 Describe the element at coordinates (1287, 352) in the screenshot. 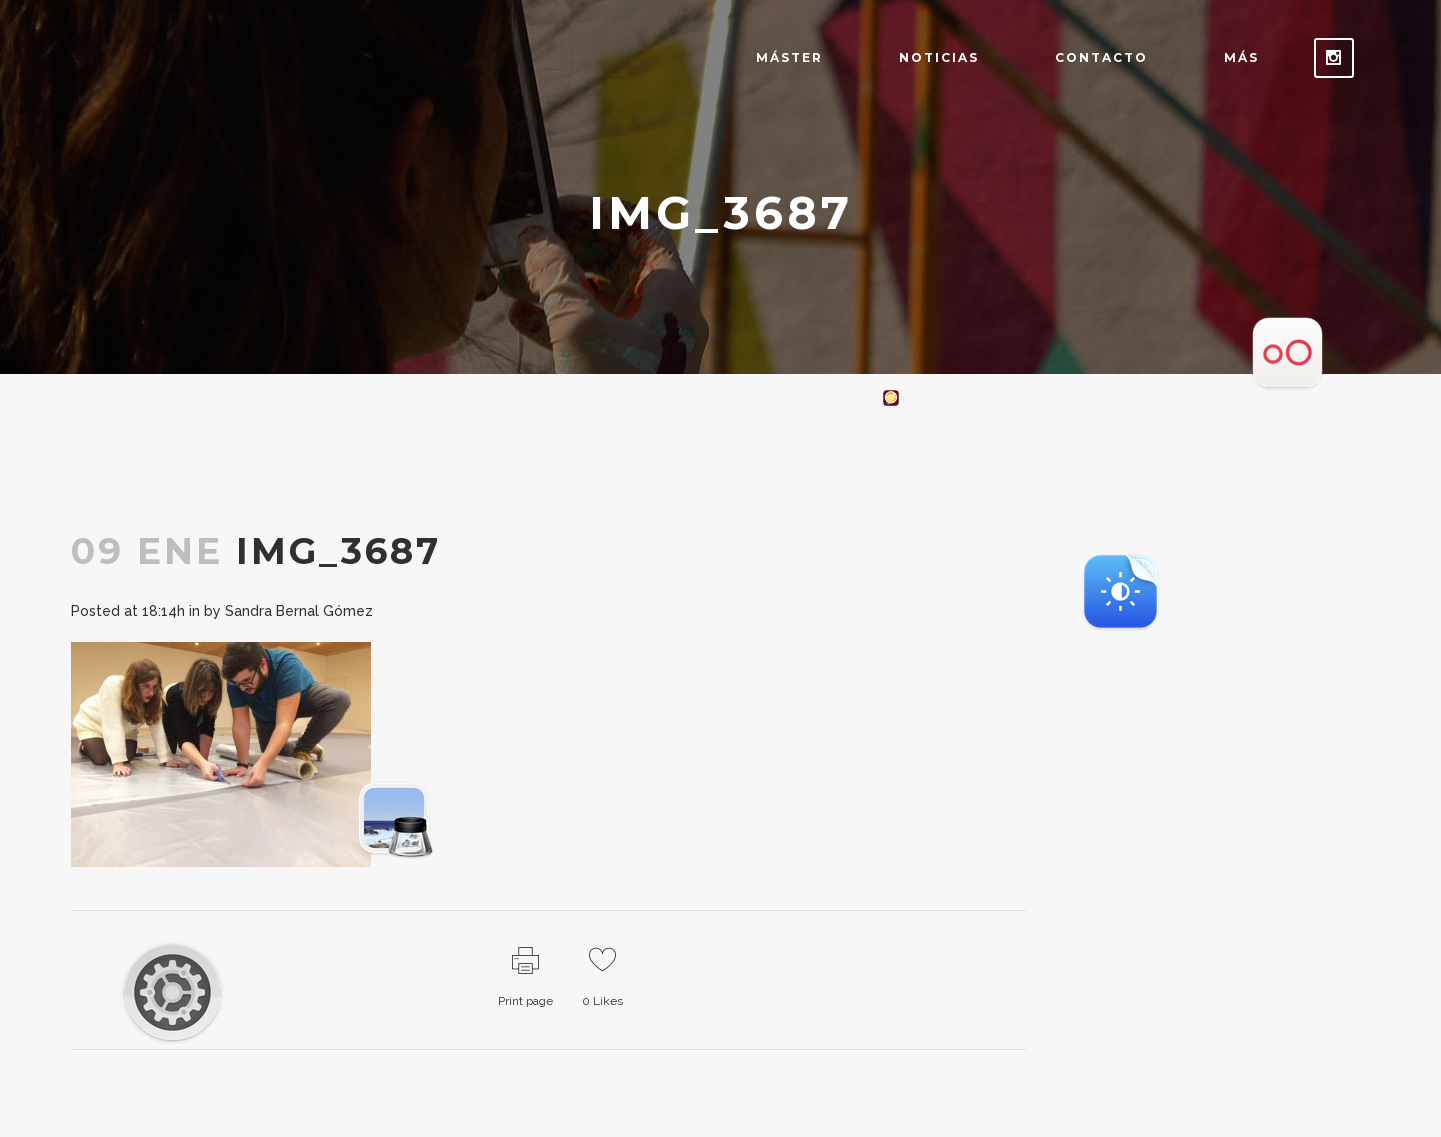

I see `launch genymotion android emulator` at that location.